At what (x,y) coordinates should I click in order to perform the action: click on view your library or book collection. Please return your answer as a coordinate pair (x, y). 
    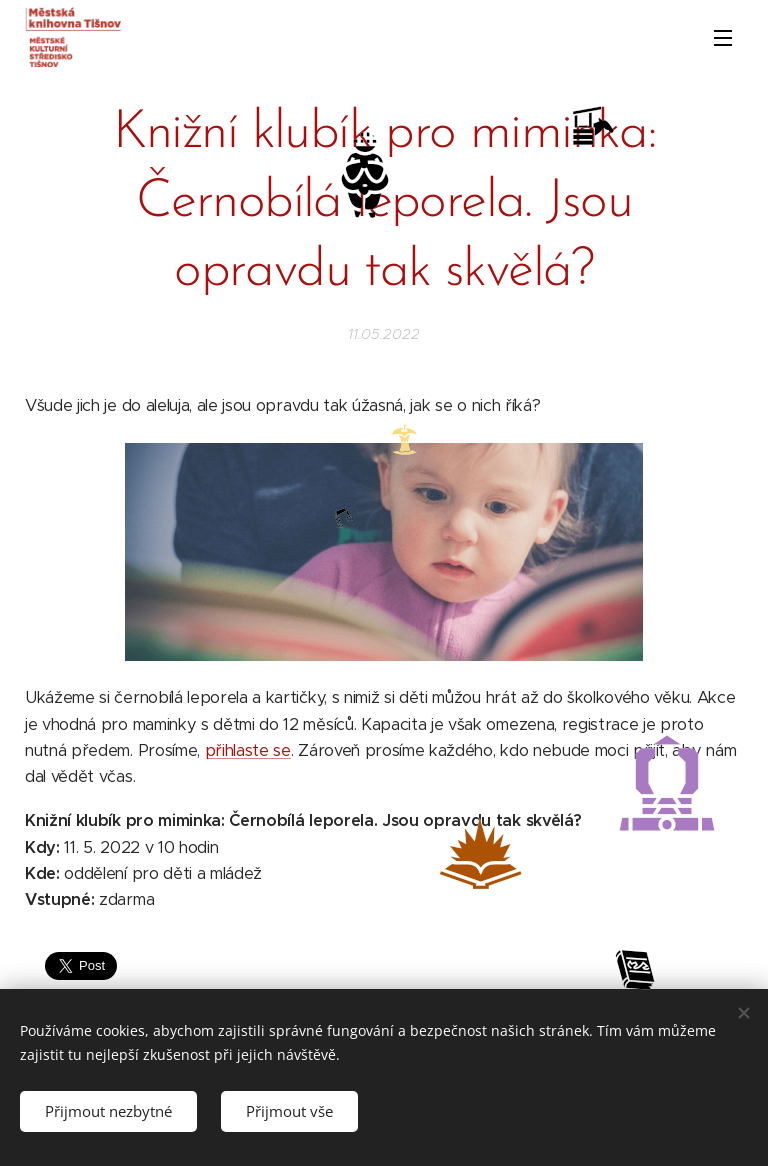
    Looking at the image, I should click on (635, 970).